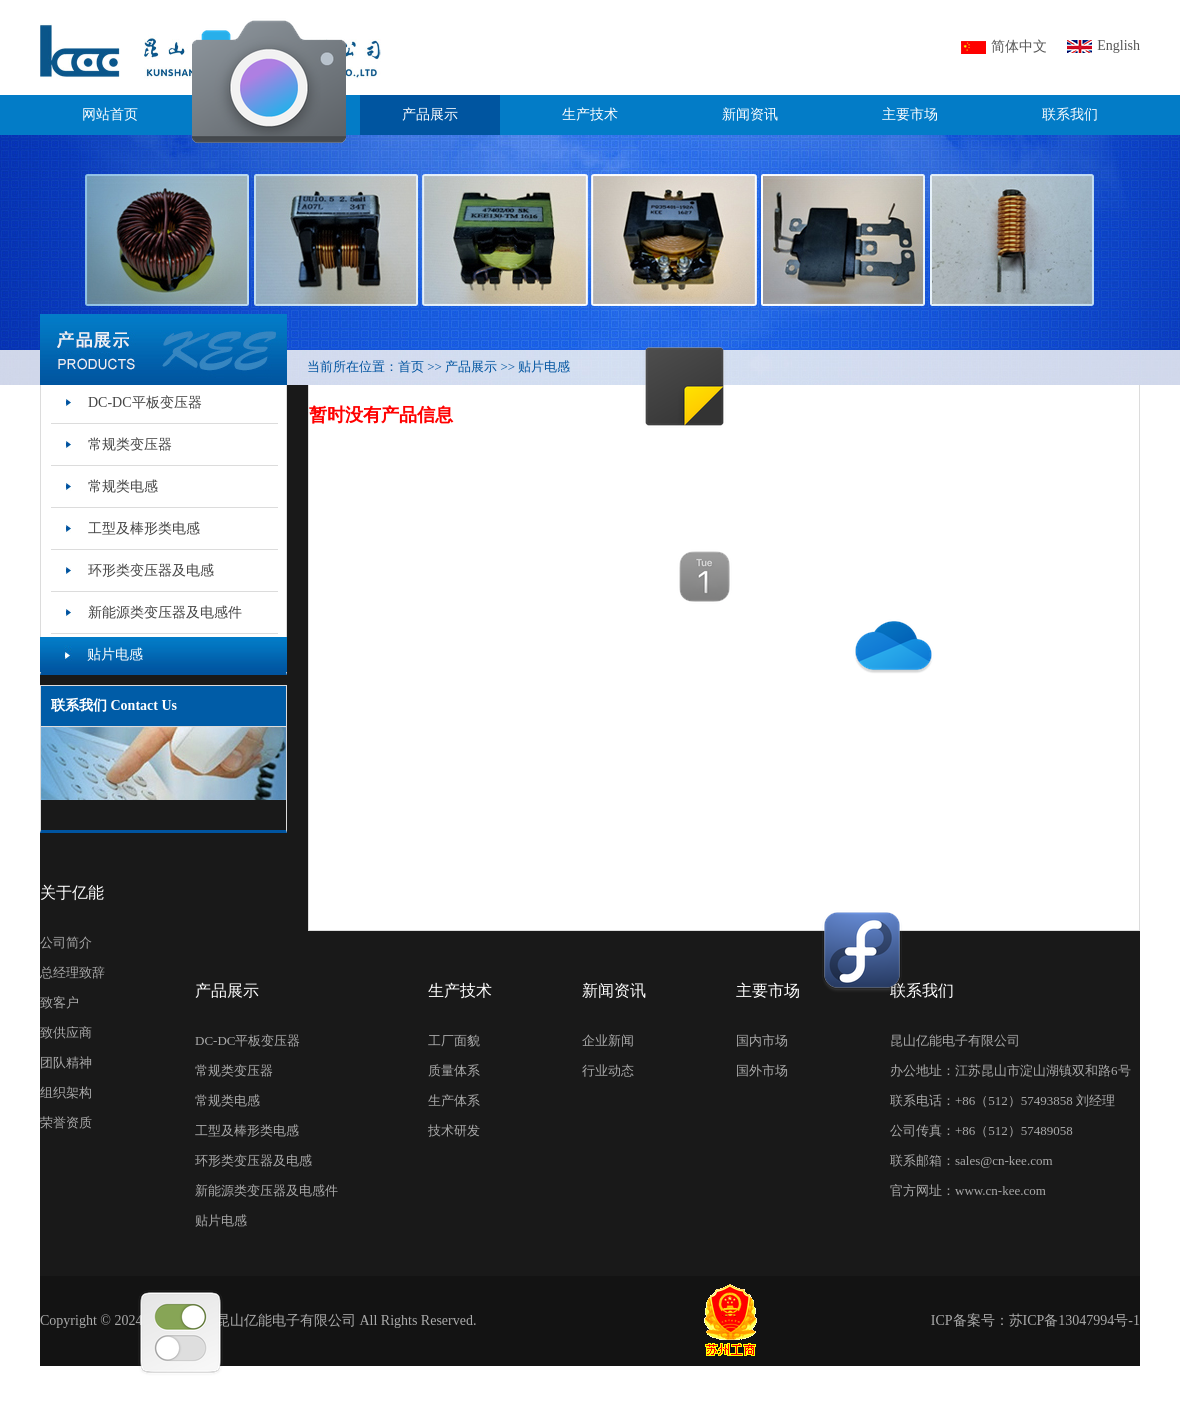  What do you see at coordinates (684, 386) in the screenshot?
I see `open sticky notes app` at bounding box center [684, 386].